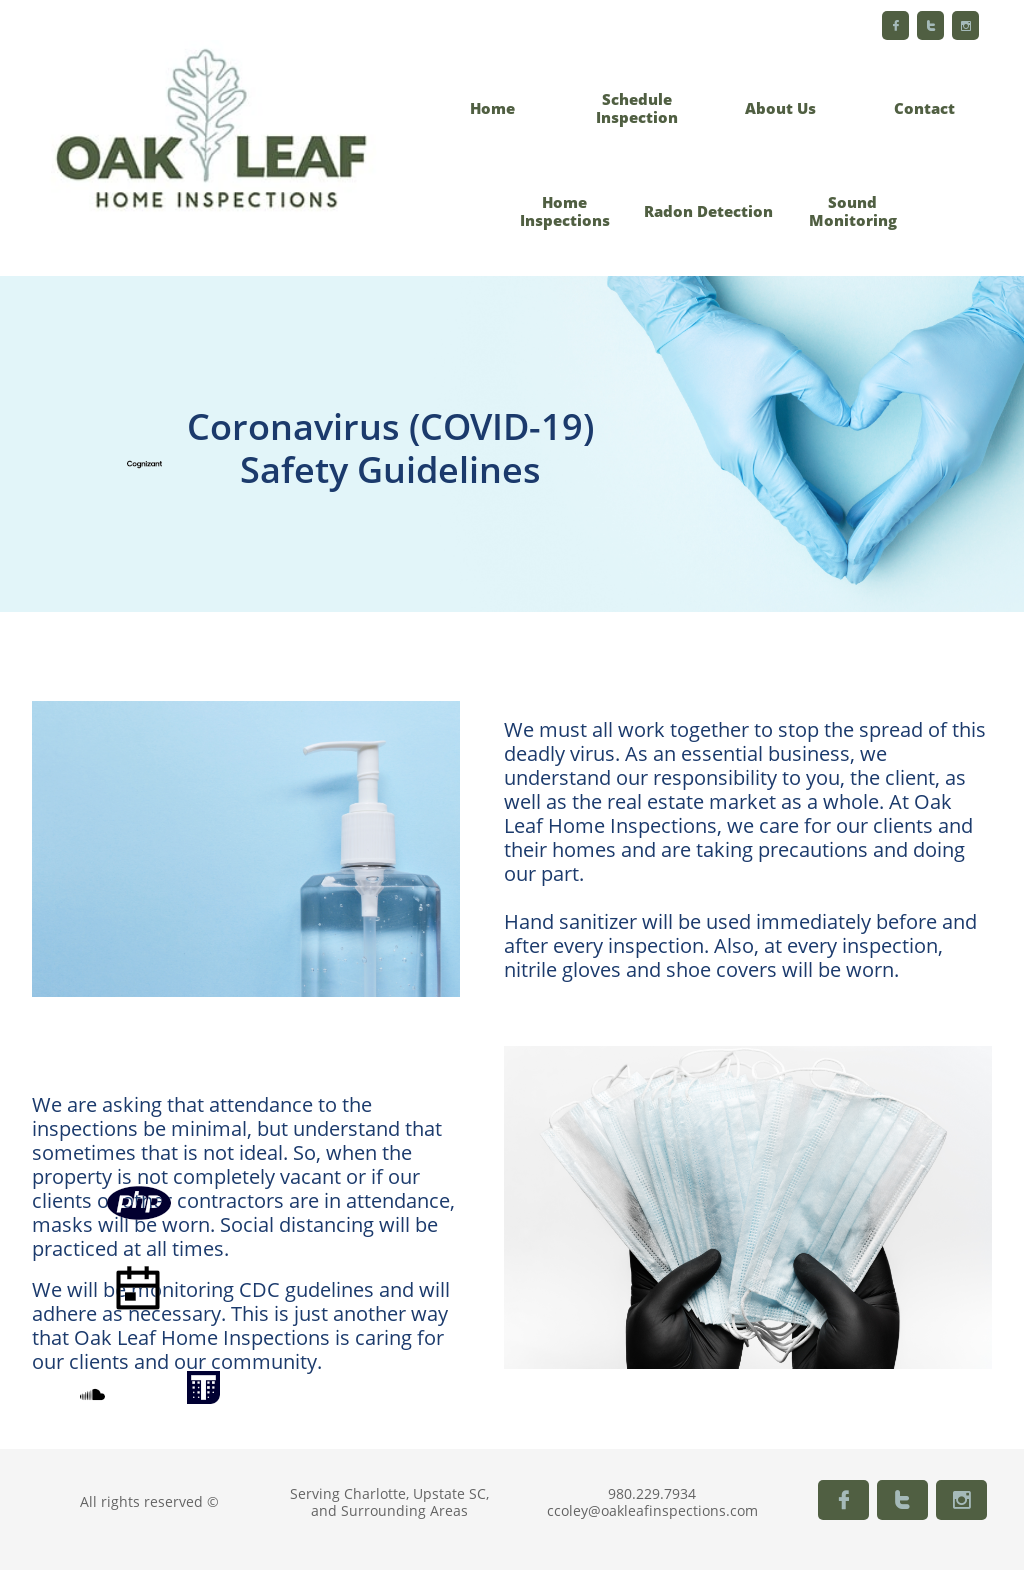 This screenshot has width=1024, height=1570. Describe the element at coordinates (92, 1394) in the screenshot. I see `open SoundCloud app` at that location.